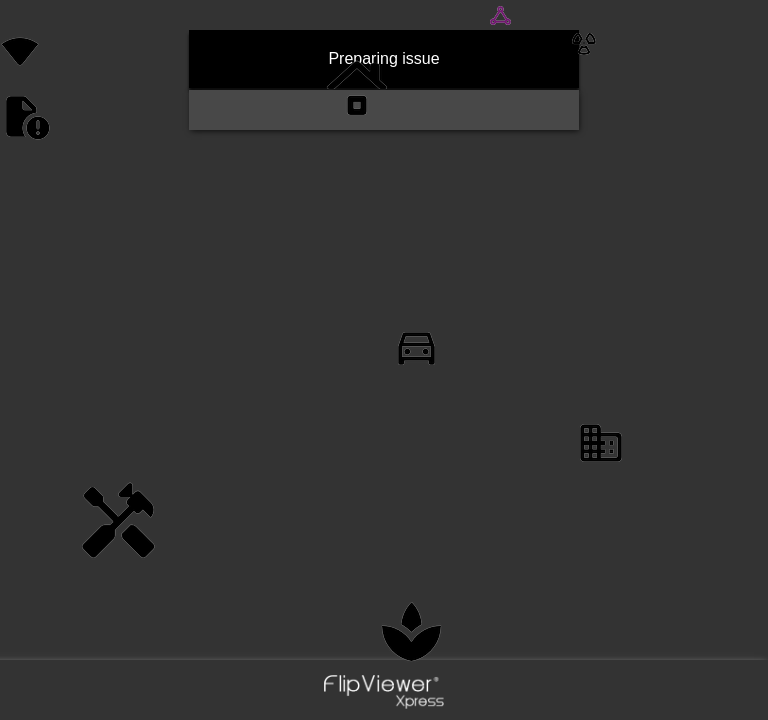  What do you see at coordinates (500, 15) in the screenshot?
I see `view ring network topology` at bounding box center [500, 15].